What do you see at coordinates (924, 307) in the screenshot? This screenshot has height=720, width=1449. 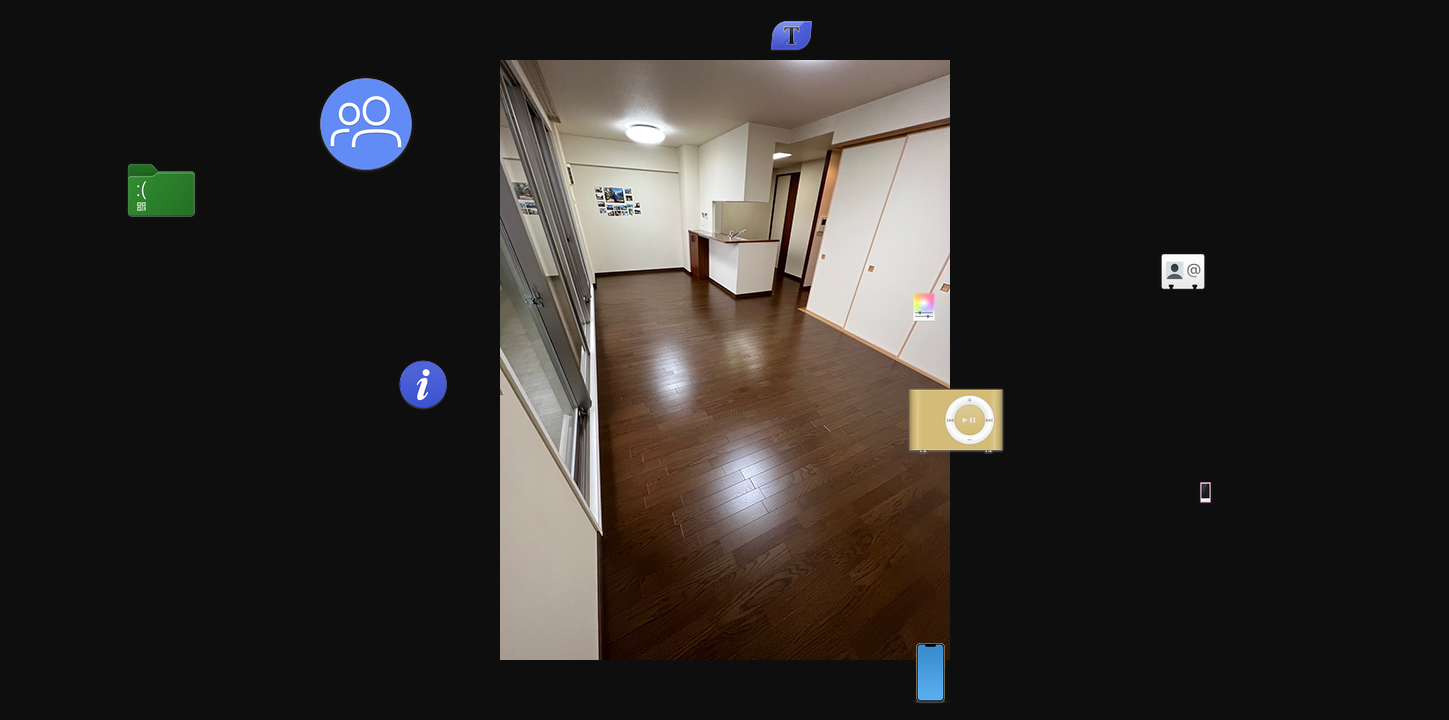 I see `adjust color preset or gradient settings` at bounding box center [924, 307].